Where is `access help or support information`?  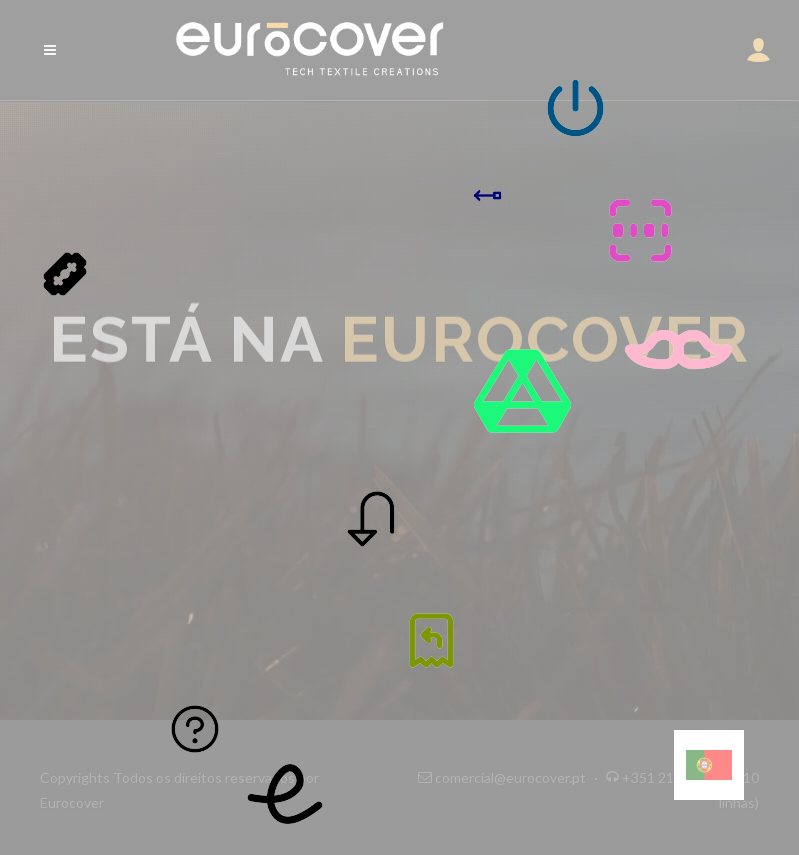 access help or support information is located at coordinates (195, 729).